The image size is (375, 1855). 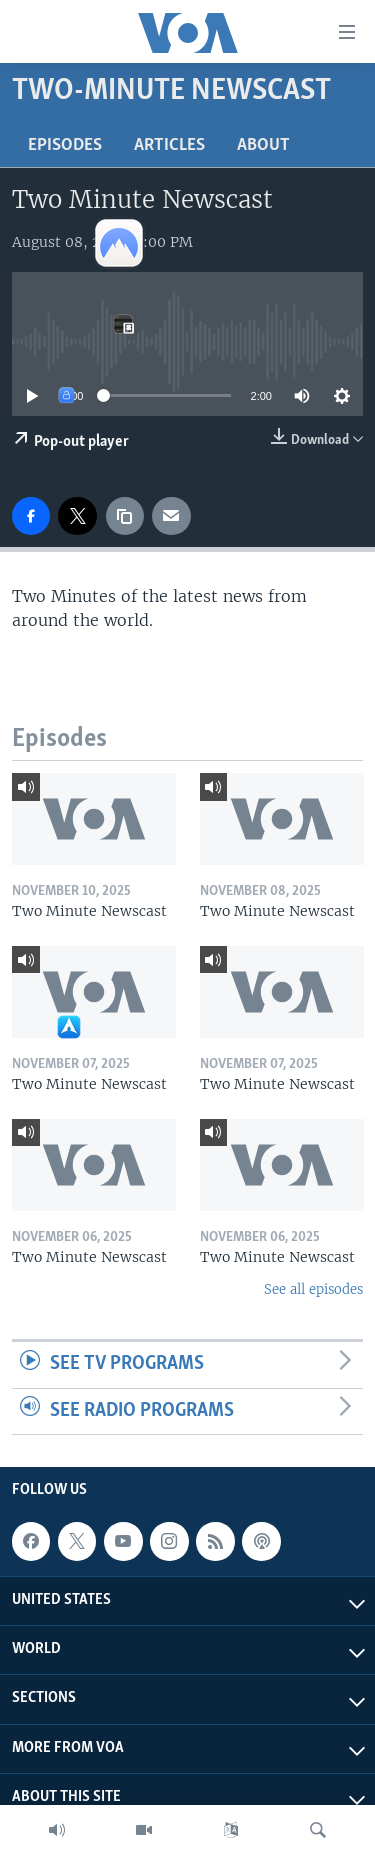 What do you see at coordinates (69, 1027) in the screenshot?
I see `launch arch linux application` at bounding box center [69, 1027].